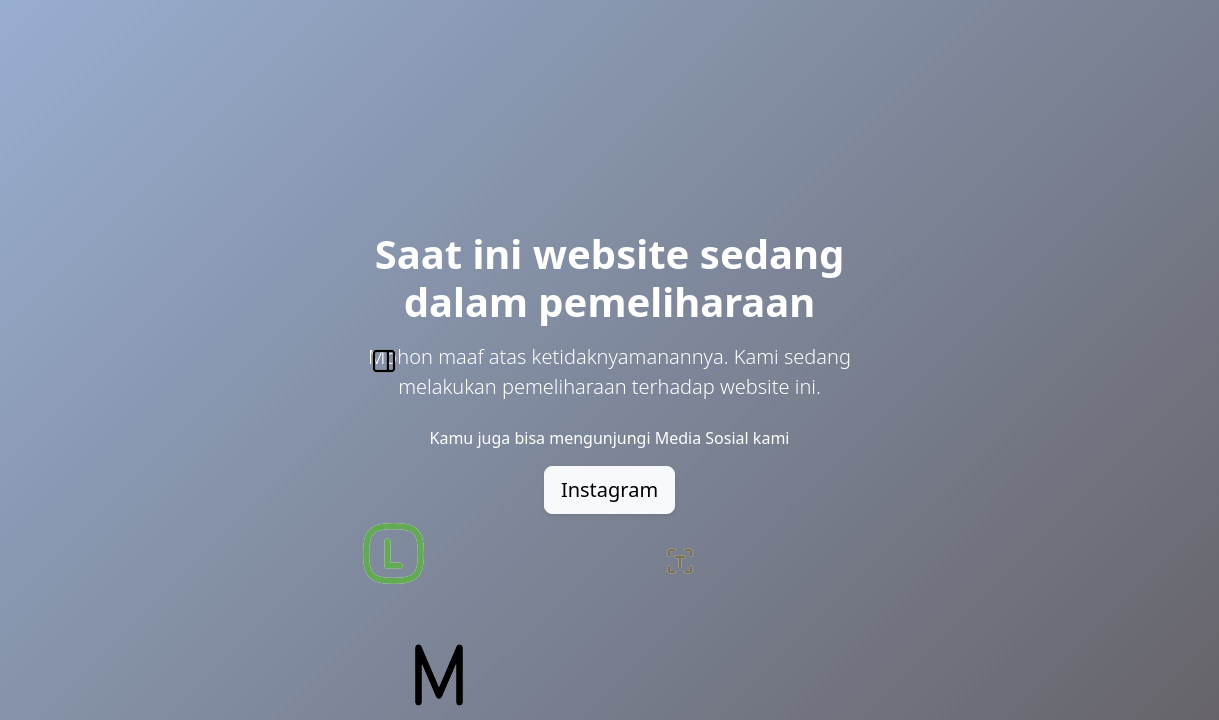 The height and width of the screenshot is (720, 1219). What do you see at coordinates (680, 561) in the screenshot?
I see `scan image to extract text` at bounding box center [680, 561].